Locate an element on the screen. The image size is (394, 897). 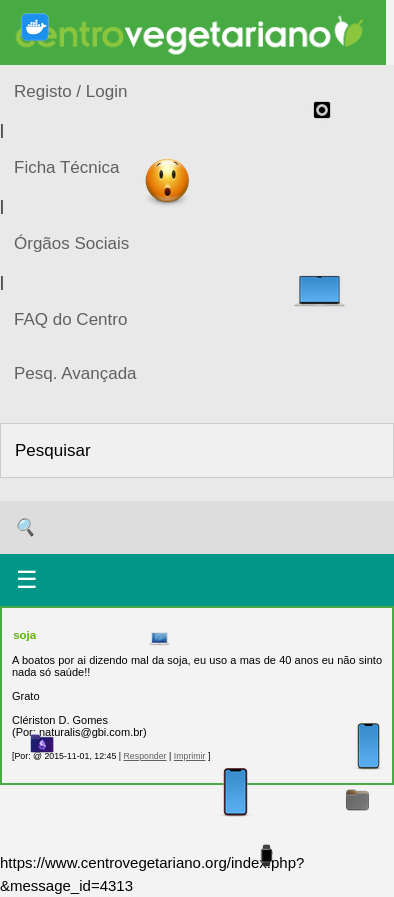
iPod Shuffle device in sidebar is located at coordinates (322, 110).